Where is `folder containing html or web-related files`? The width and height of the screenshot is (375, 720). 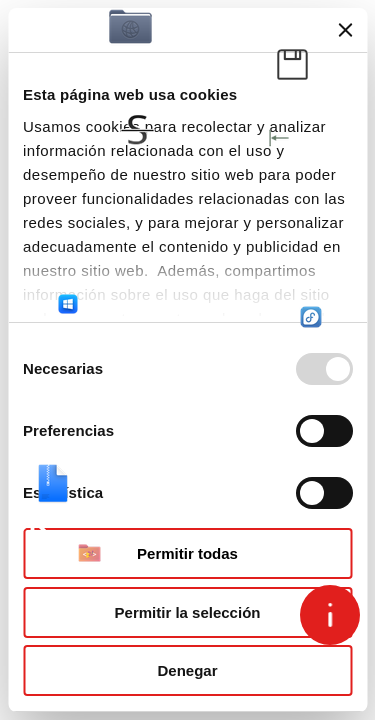 folder containing html or web-related files is located at coordinates (130, 26).